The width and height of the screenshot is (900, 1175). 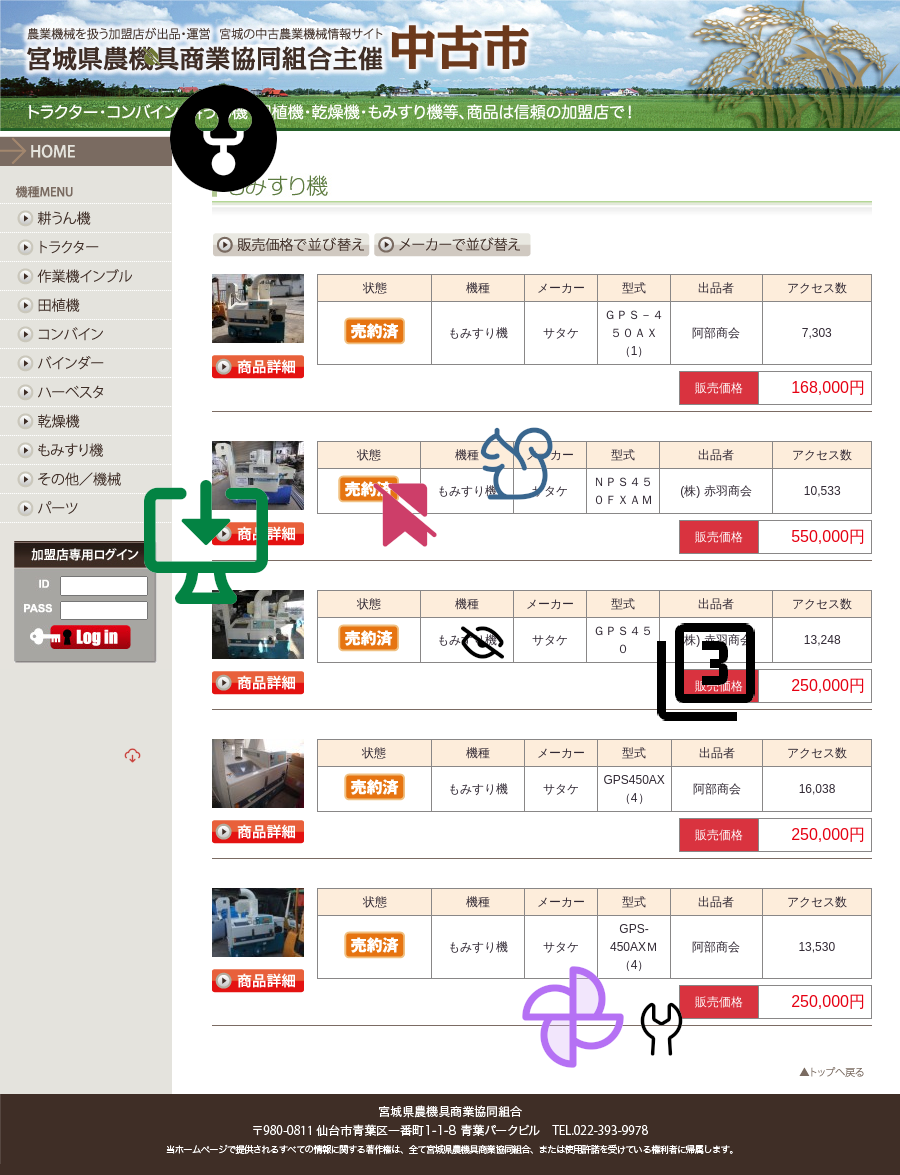 What do you see at coordinates (661, 1029) in the screenshot?
I see `access settings or configuration options` at bounding box center [661, 1029].